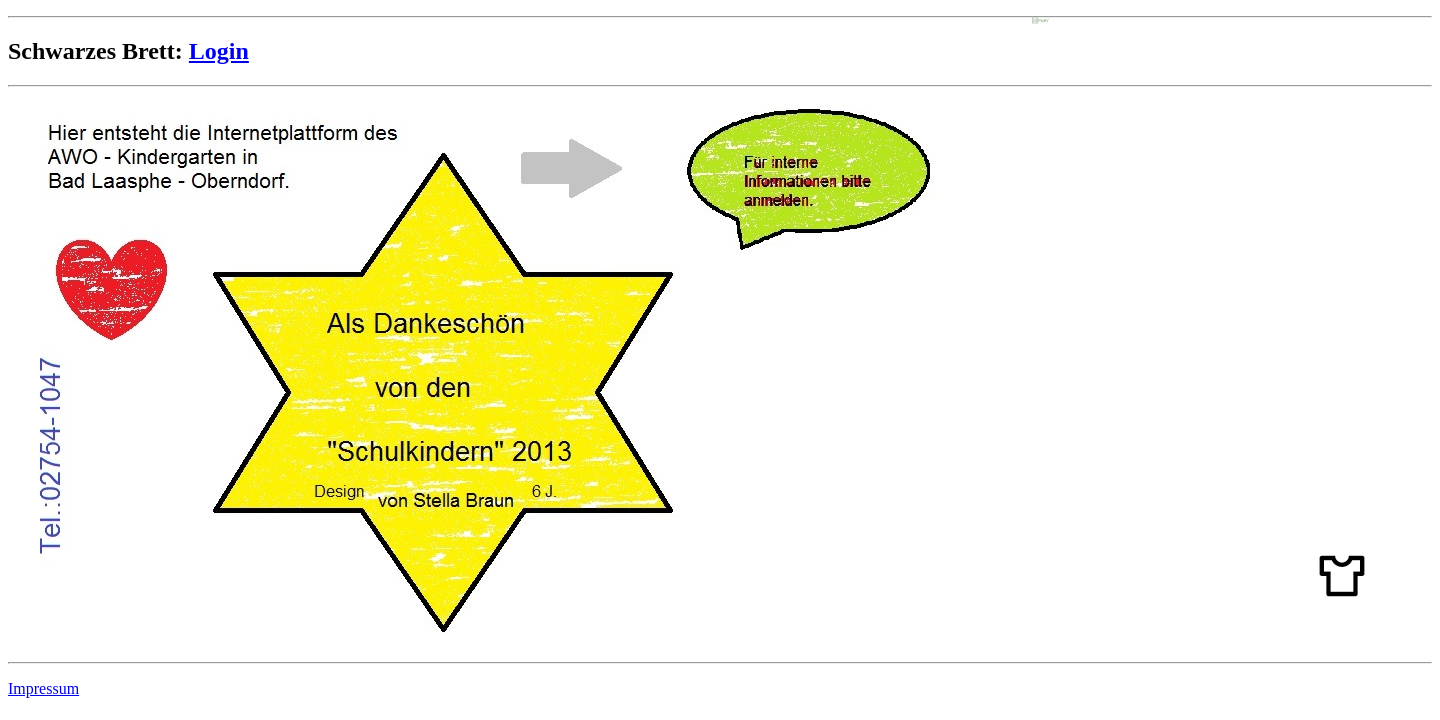  What do you see at coordinates (1040, 20) in the screenshot?
I see `UiPath automation platform logo` at bounding box center [1040, 20].